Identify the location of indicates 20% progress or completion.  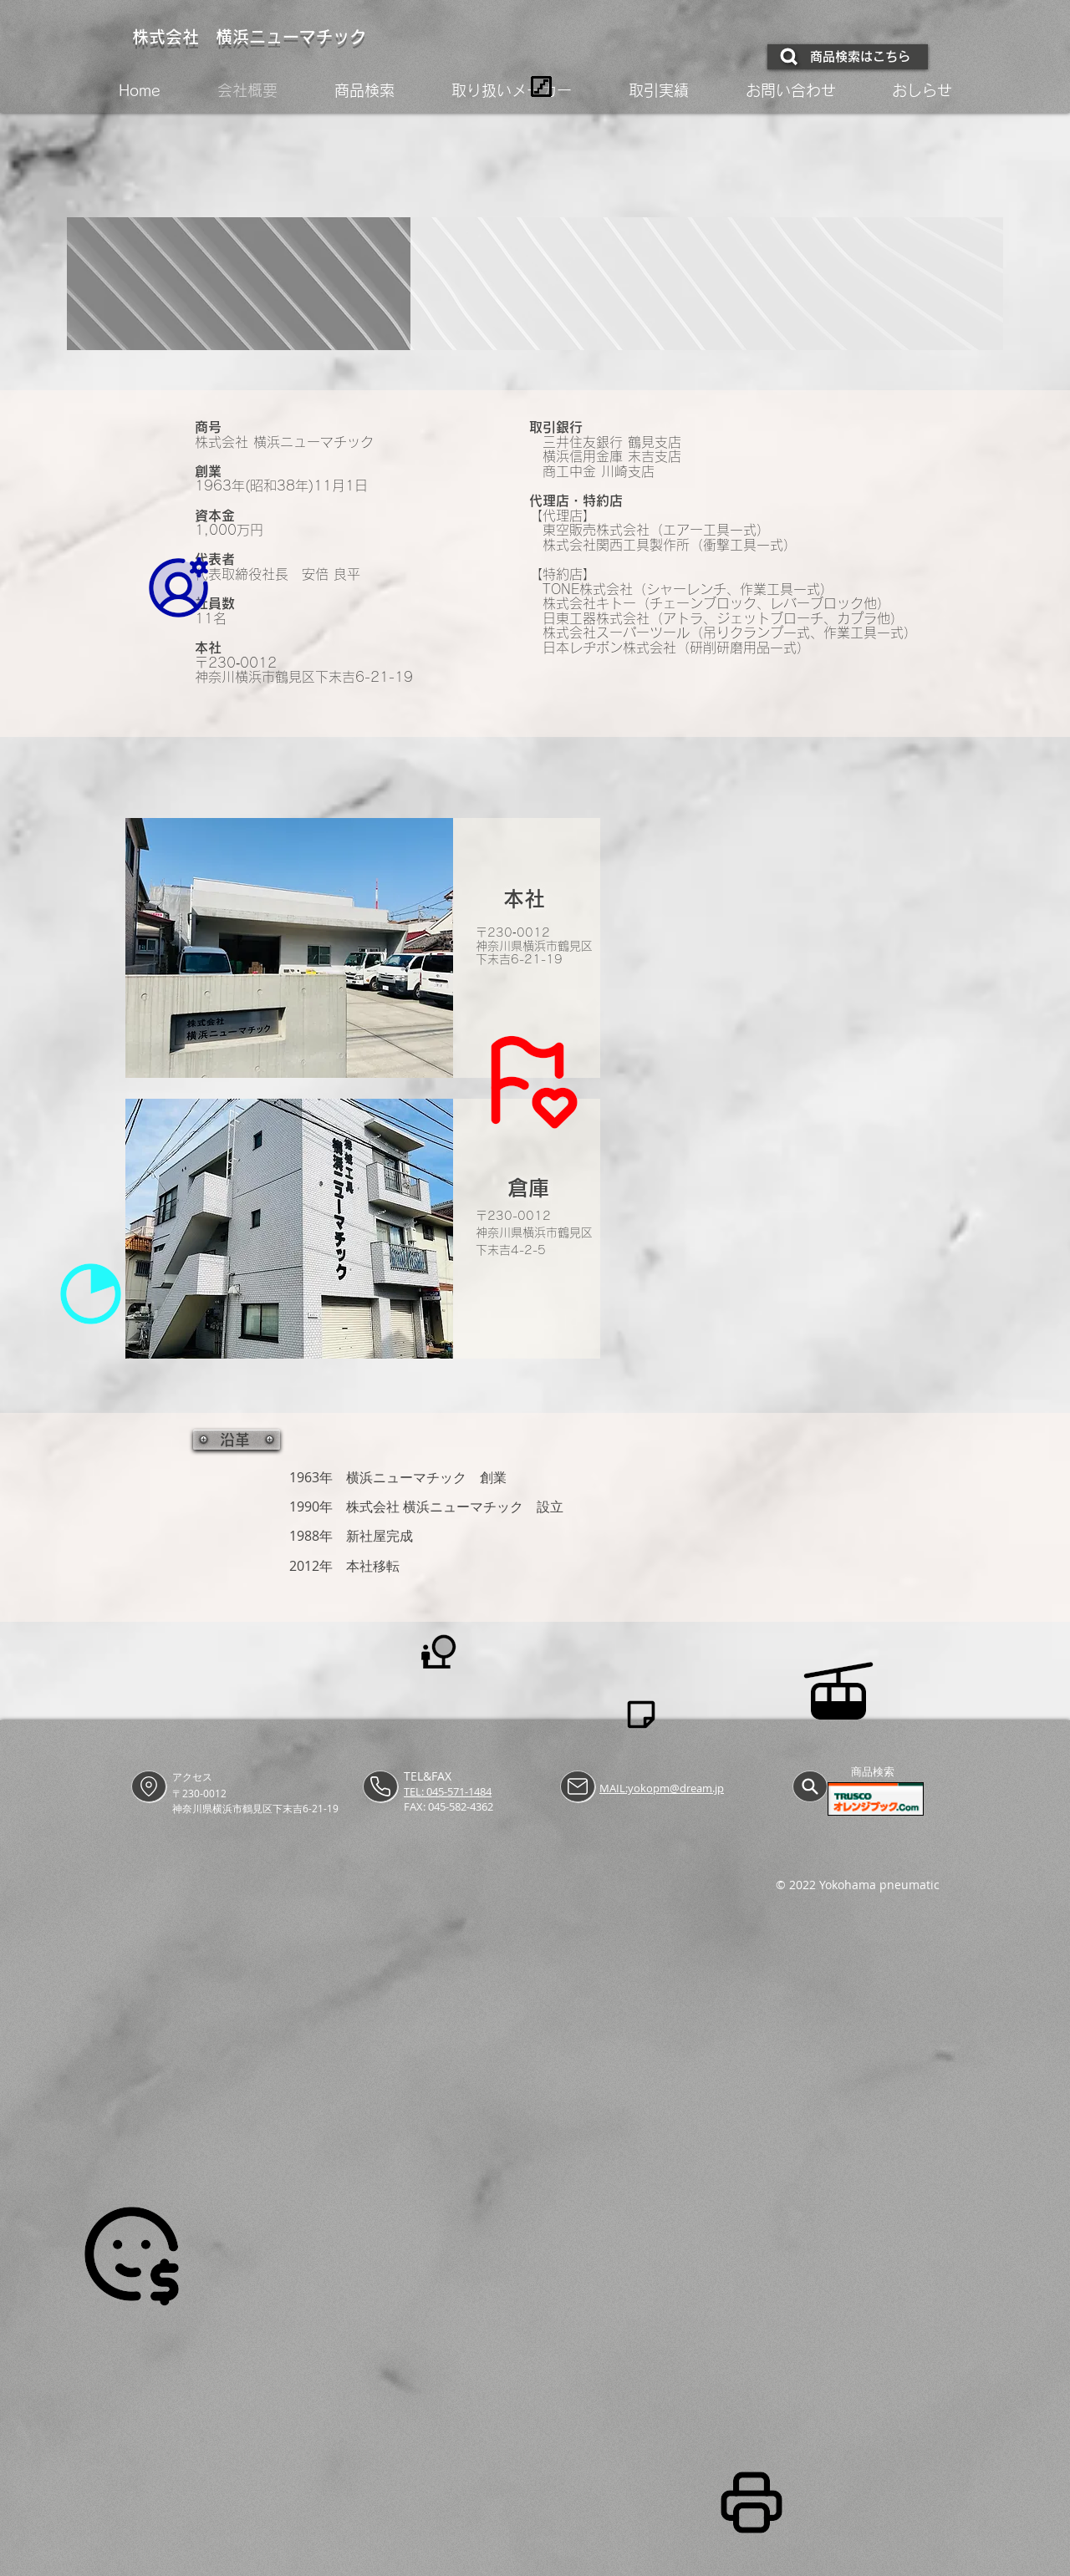
(90, 1293).